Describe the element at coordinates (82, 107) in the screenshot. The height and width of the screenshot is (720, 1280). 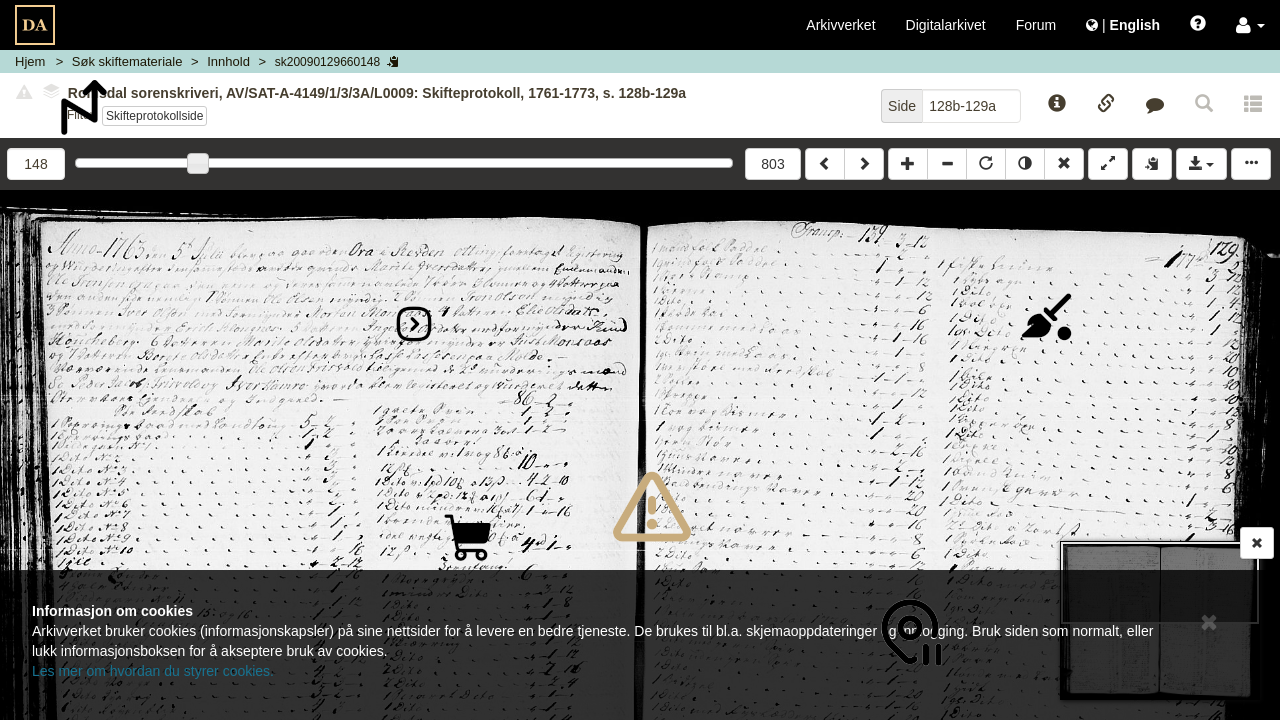
I see `indicates an indirect or alternate route` at that location.